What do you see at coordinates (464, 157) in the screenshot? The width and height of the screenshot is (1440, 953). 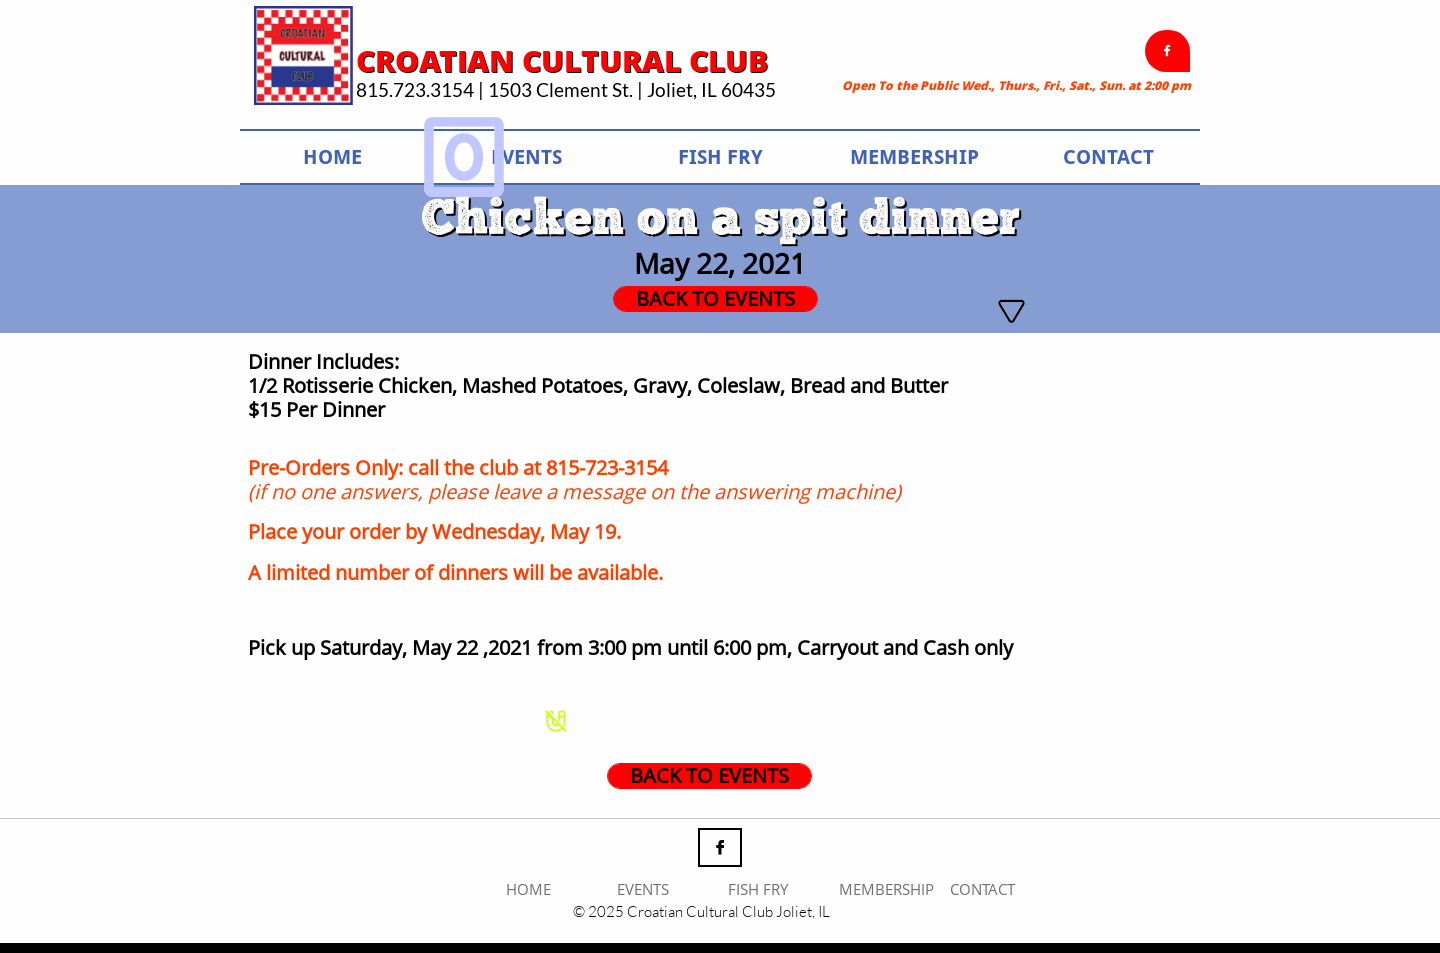 I see `indicates zero items or count` at bounding box center [464, 157].